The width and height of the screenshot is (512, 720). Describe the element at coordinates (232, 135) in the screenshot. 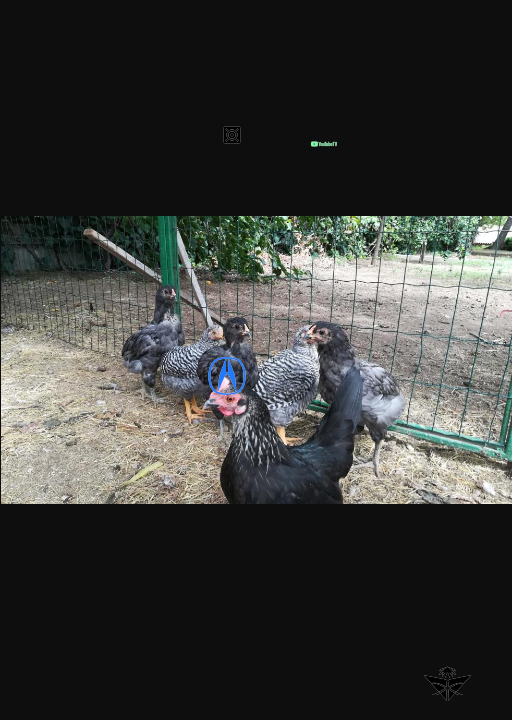

I see `adjust speaker or audio output settings` at that location.